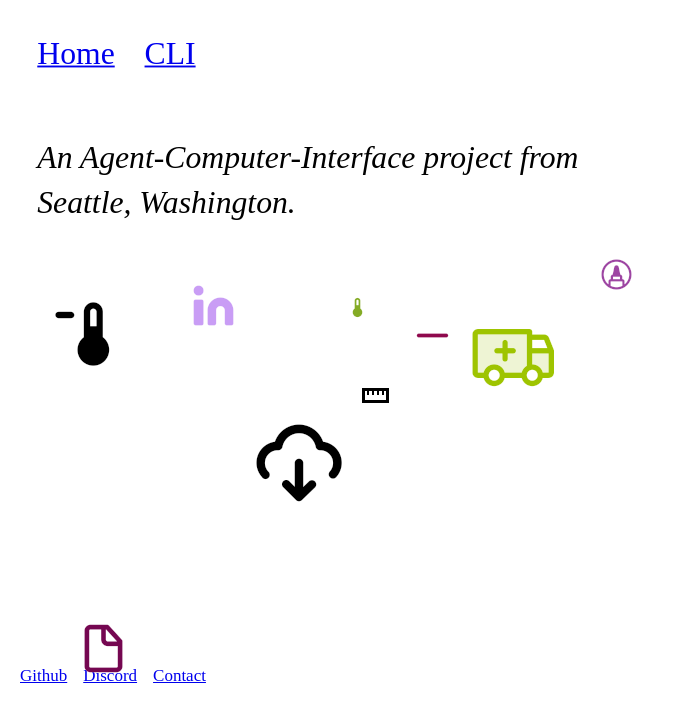 The height and width of the screenshot is (720, 699). What do you see at coordinates (432, 335) in the screenshot?
I see `decrease quantity or value` at bounding box center [432, 335].